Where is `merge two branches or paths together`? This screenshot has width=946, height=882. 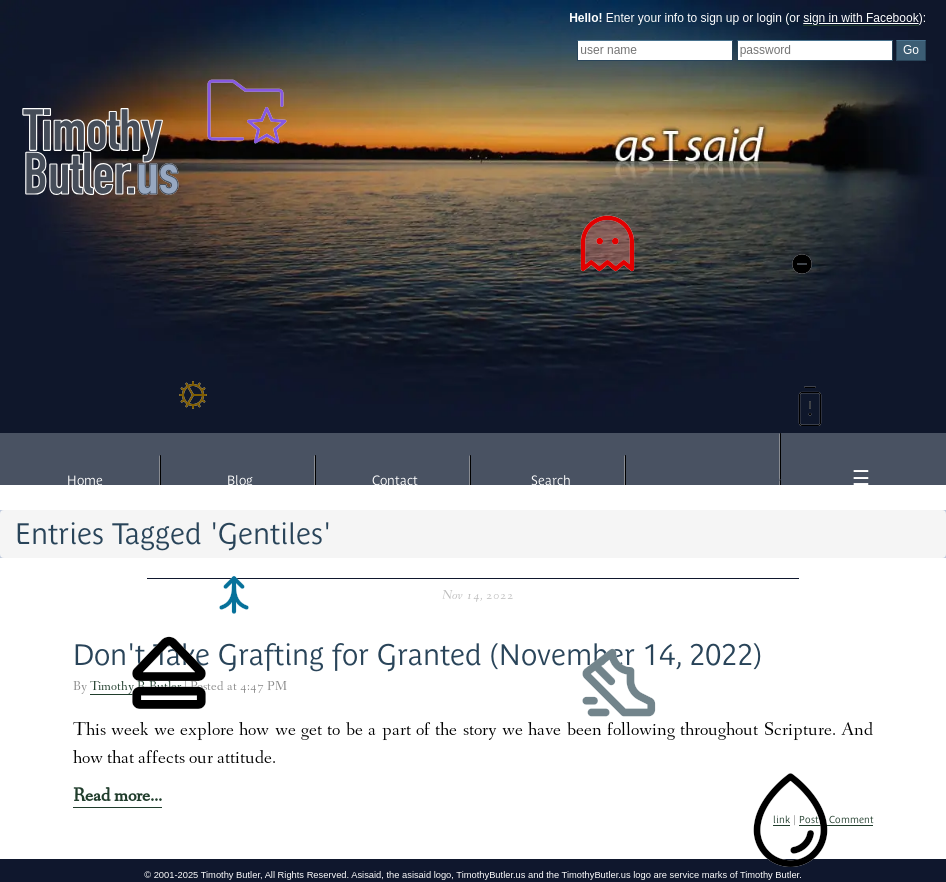
merge two branches or paths together is located at coordinates (234, 595).